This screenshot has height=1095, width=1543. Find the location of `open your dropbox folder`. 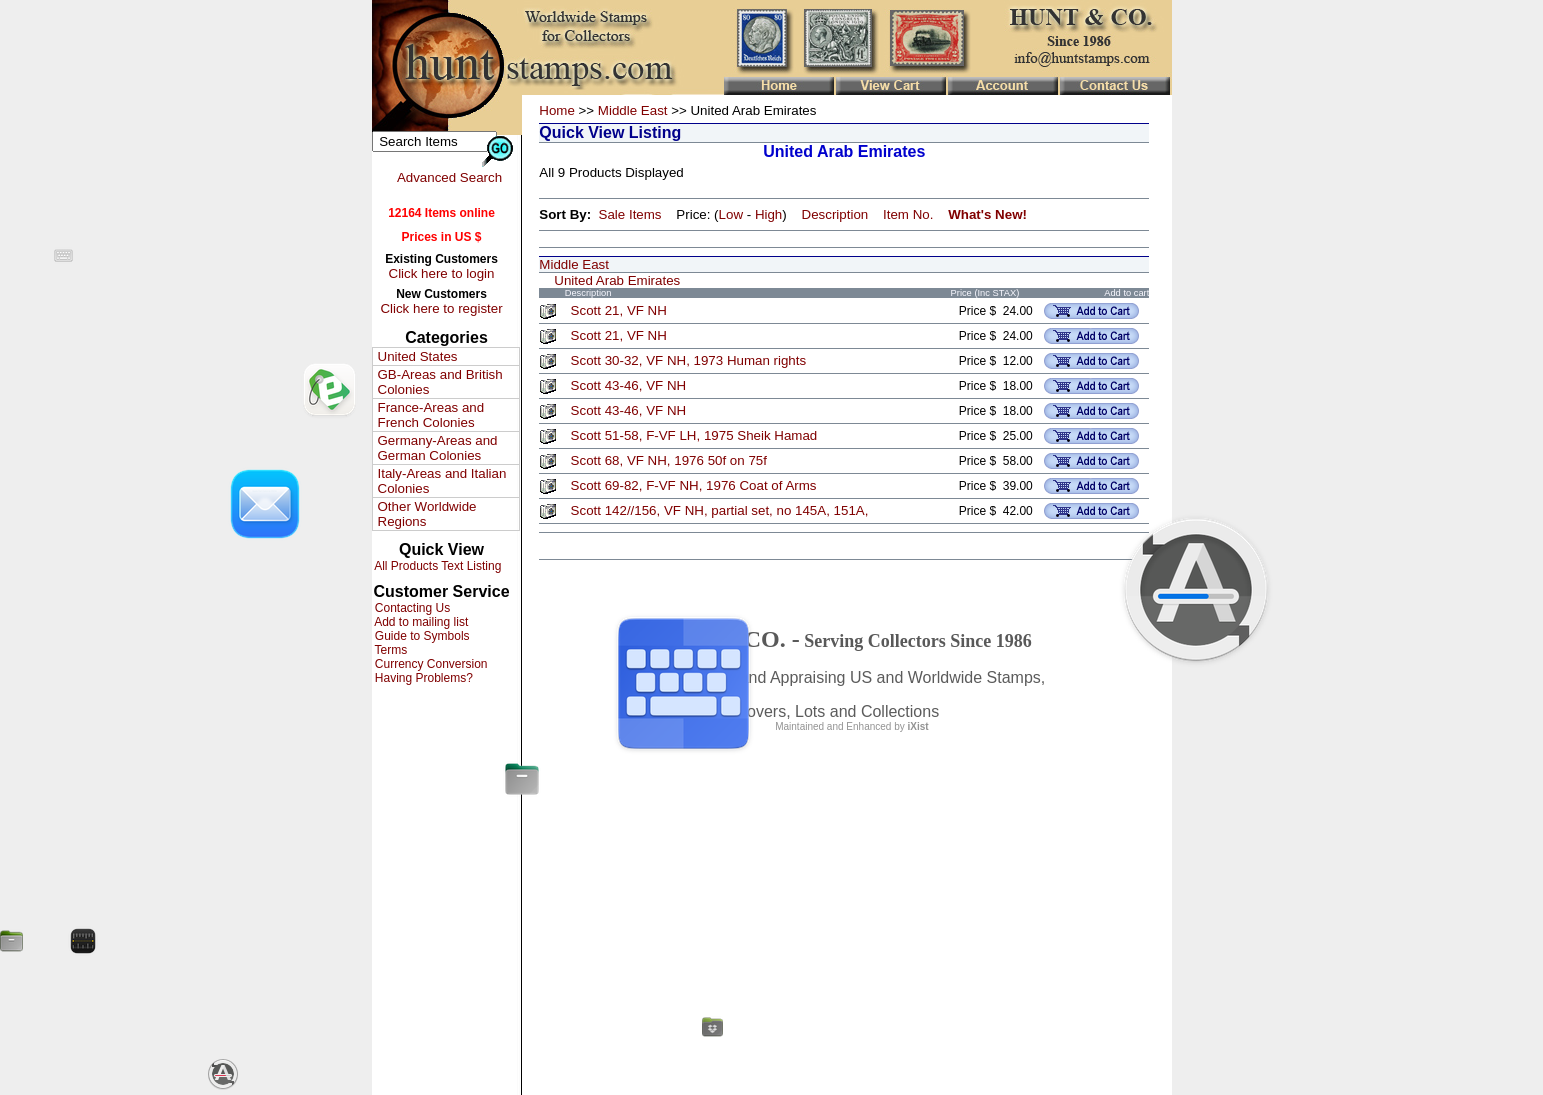

open your dropbox folder is located at coordinates (712, 1026).